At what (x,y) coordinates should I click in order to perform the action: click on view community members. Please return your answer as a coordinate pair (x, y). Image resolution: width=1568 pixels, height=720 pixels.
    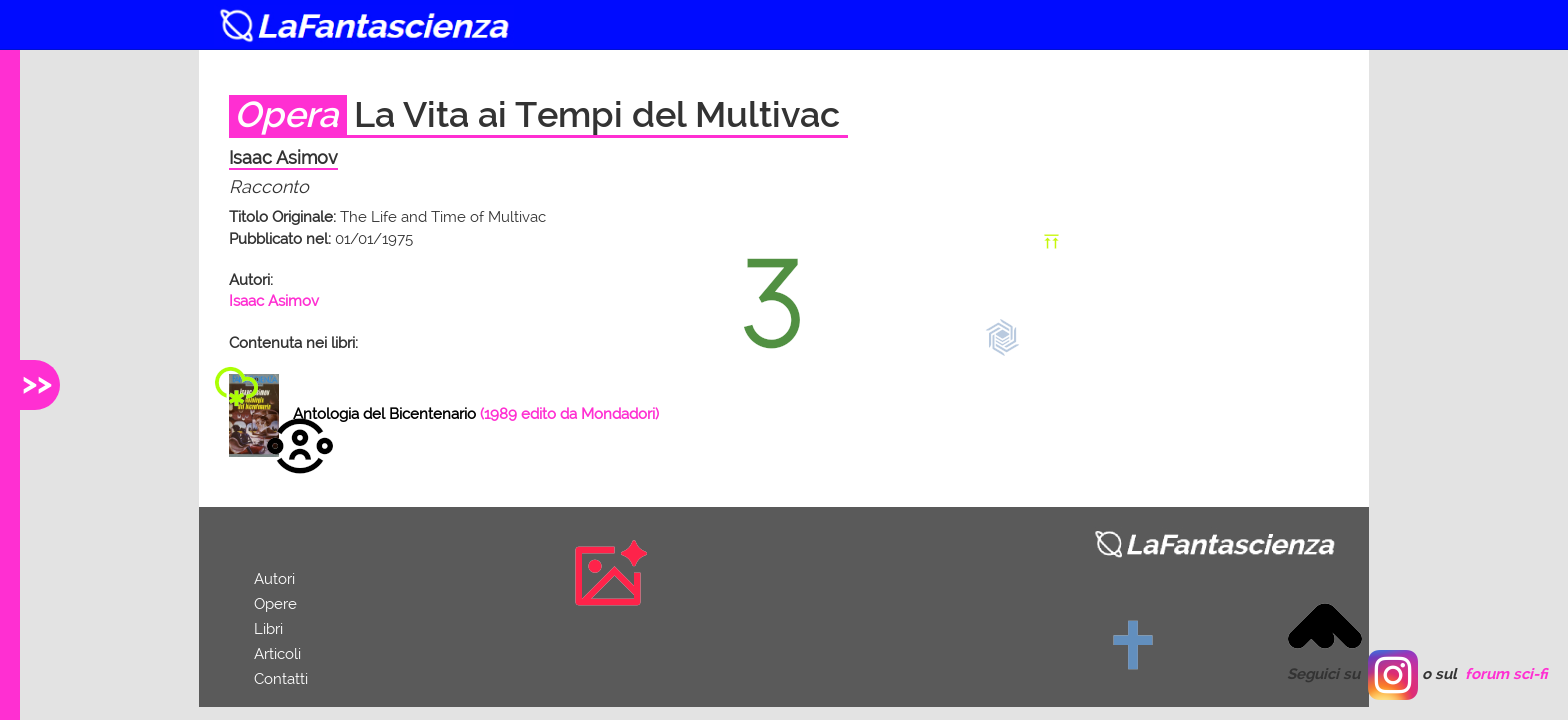
    Looking at the image, I should click on (300, 446).